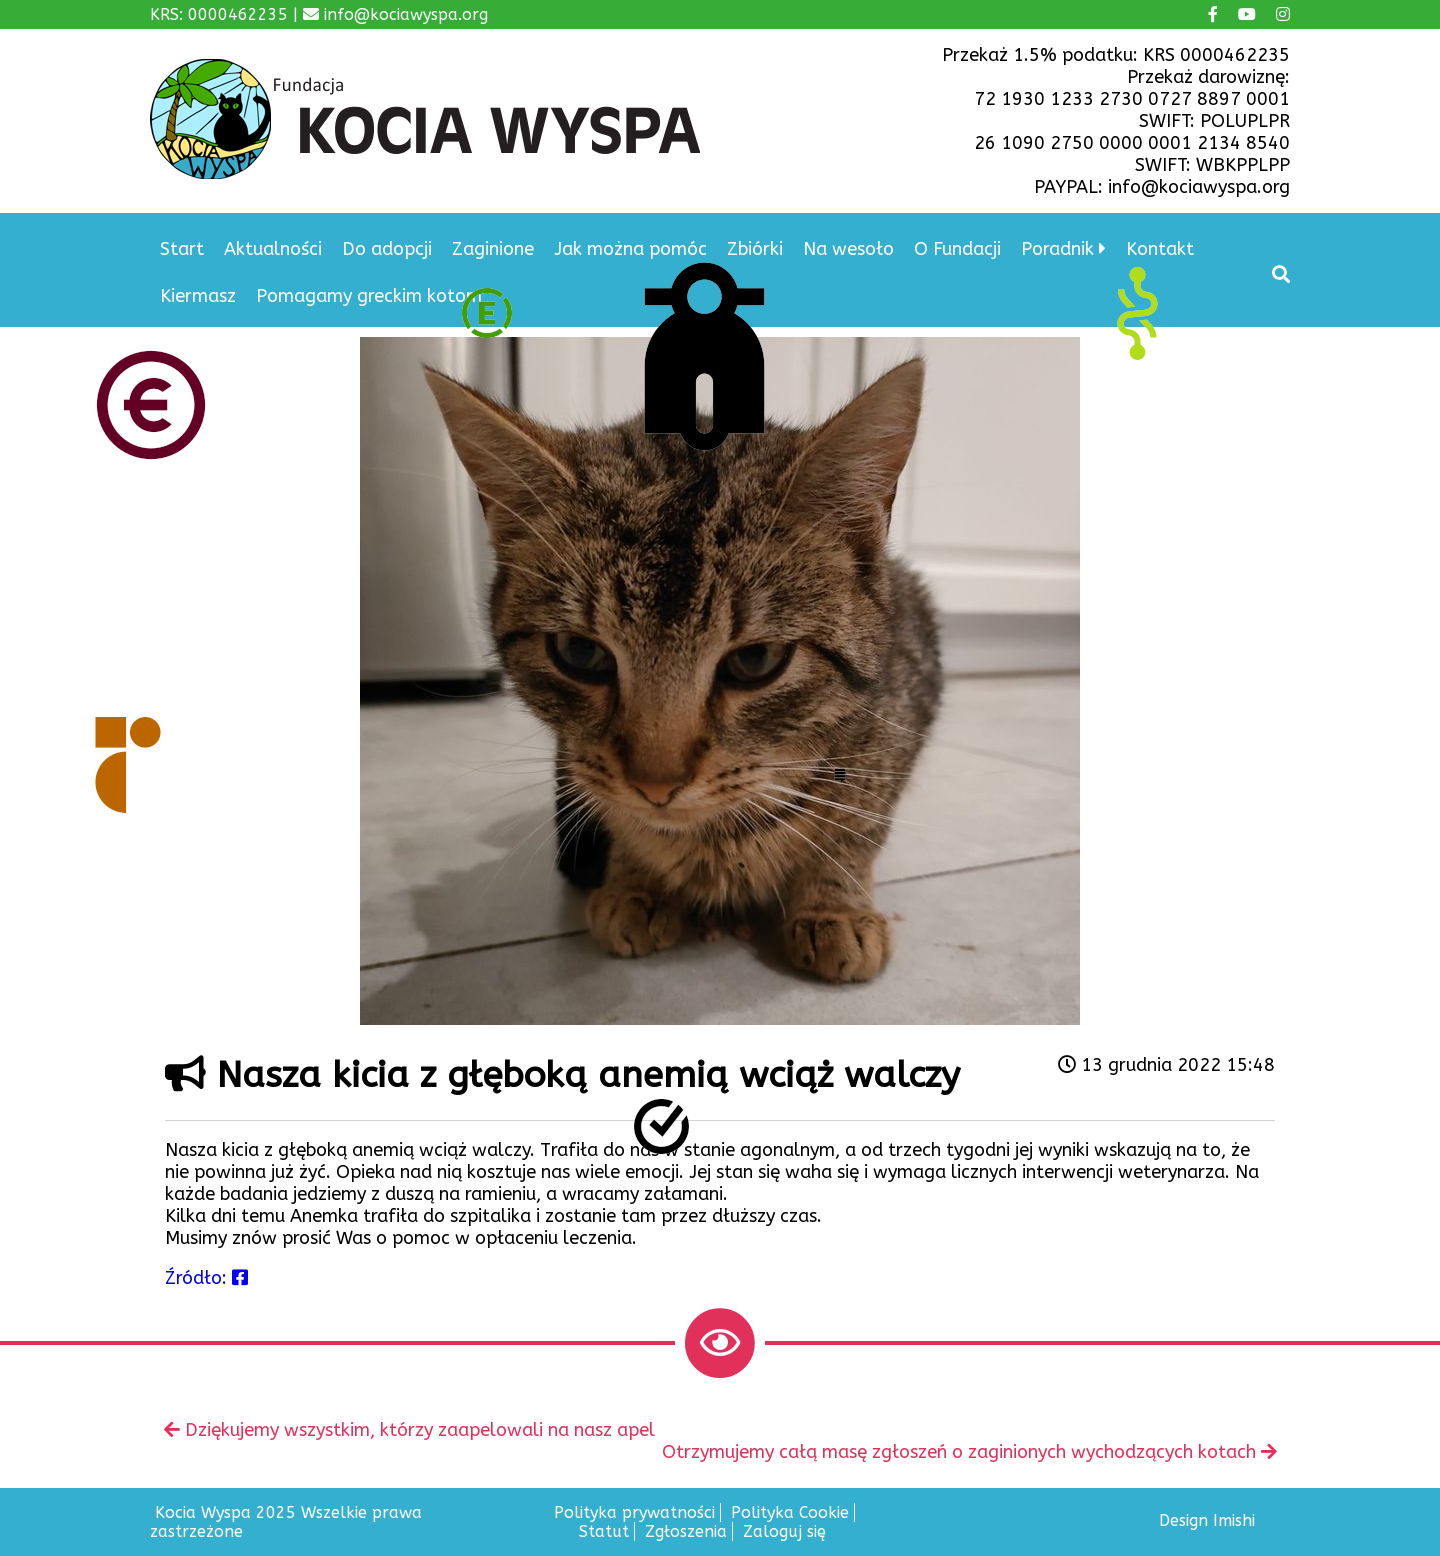  Describe the element at coordinates (704, 356) in the screenshot. I see `select e-bike as transportation mode` at that location.